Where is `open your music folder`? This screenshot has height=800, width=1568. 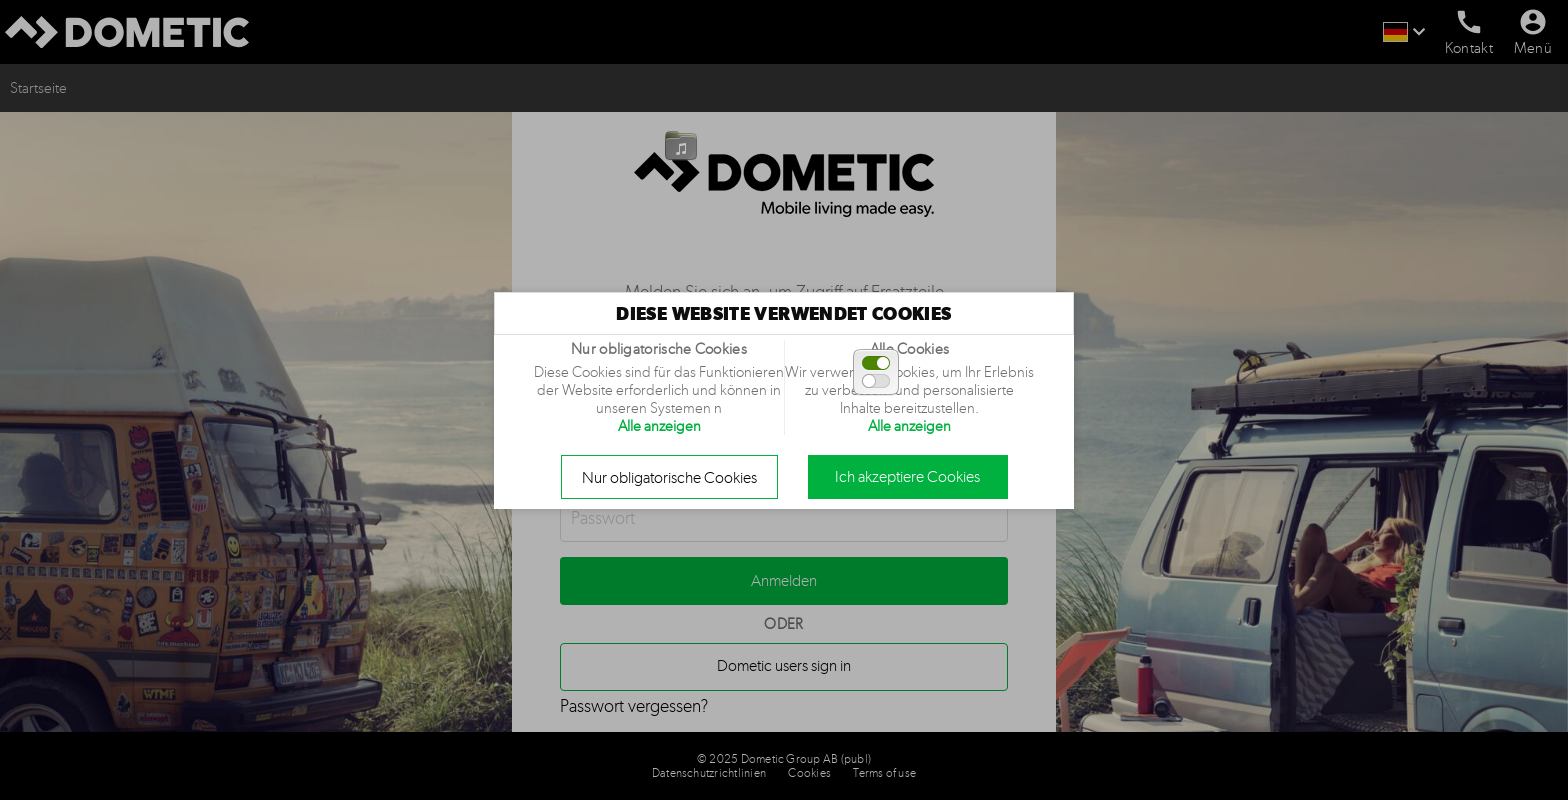 open your music folder is located at coordinates (681, 145).